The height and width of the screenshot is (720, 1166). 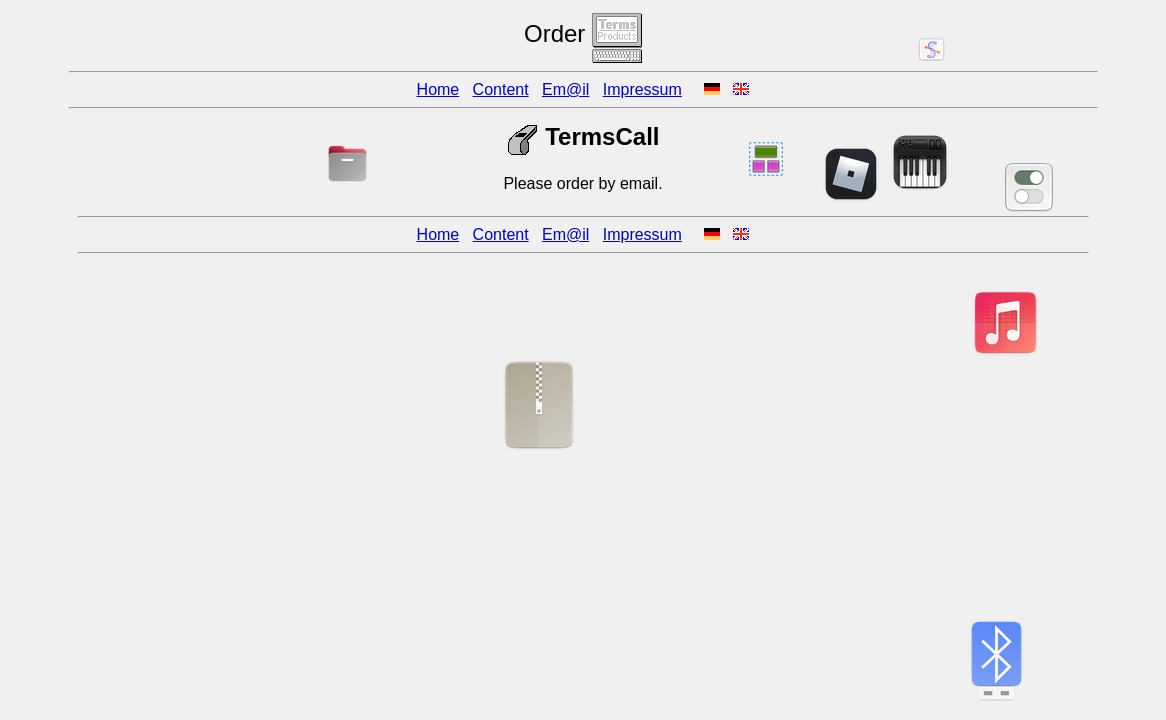 I want to click on open audio MIDI setup to configure sound devices, so click(x=920, y=162).